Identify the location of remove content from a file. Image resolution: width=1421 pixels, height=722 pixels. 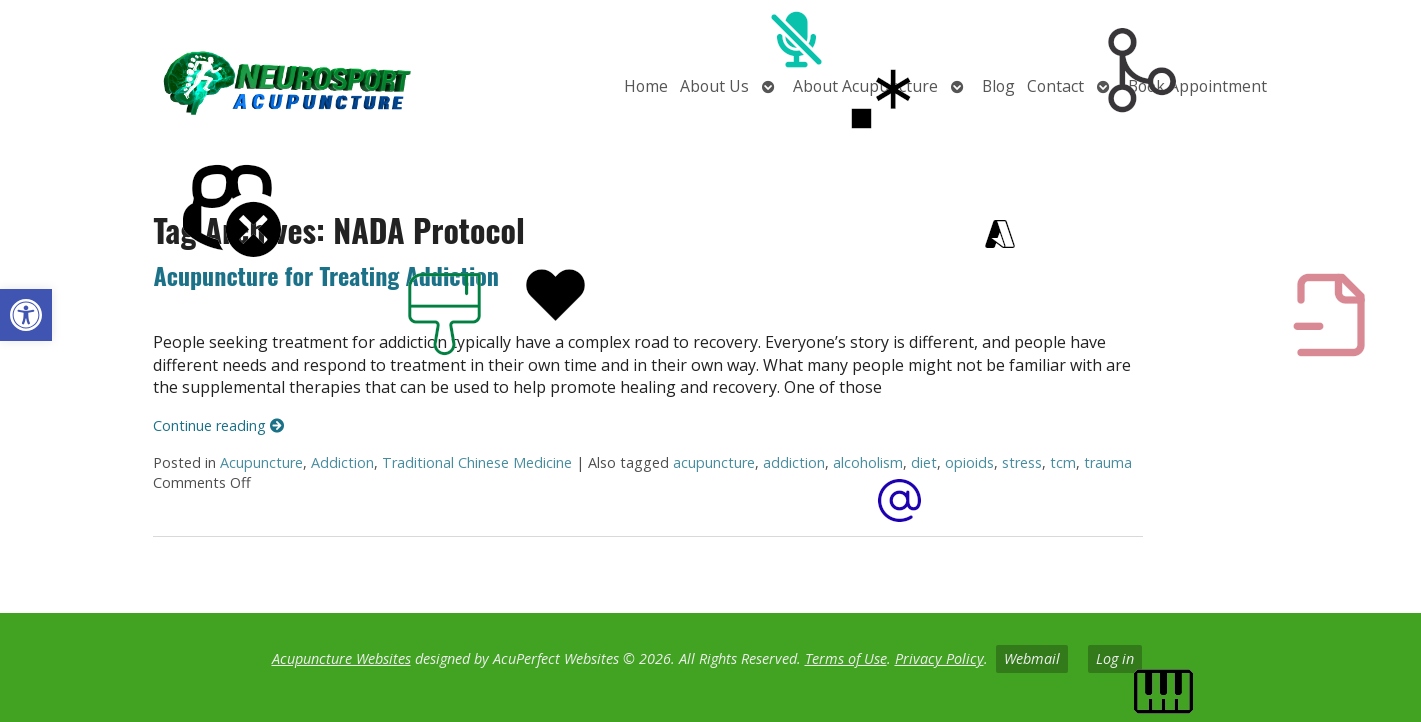
(1331, 315).